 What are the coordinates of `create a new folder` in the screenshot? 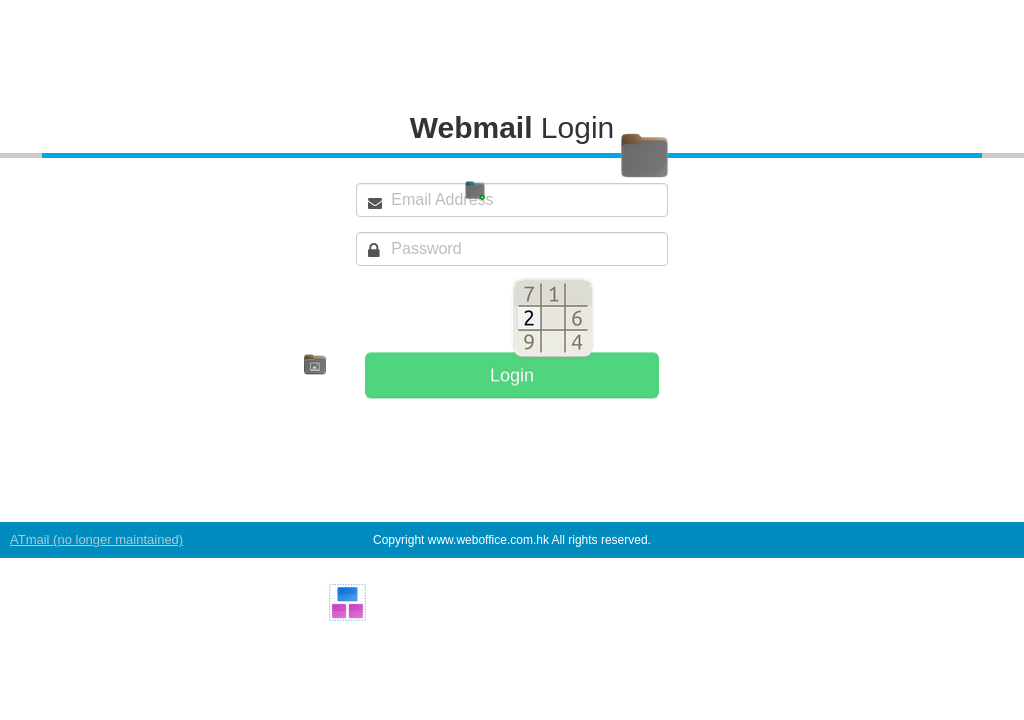 It's located at (475, 190).